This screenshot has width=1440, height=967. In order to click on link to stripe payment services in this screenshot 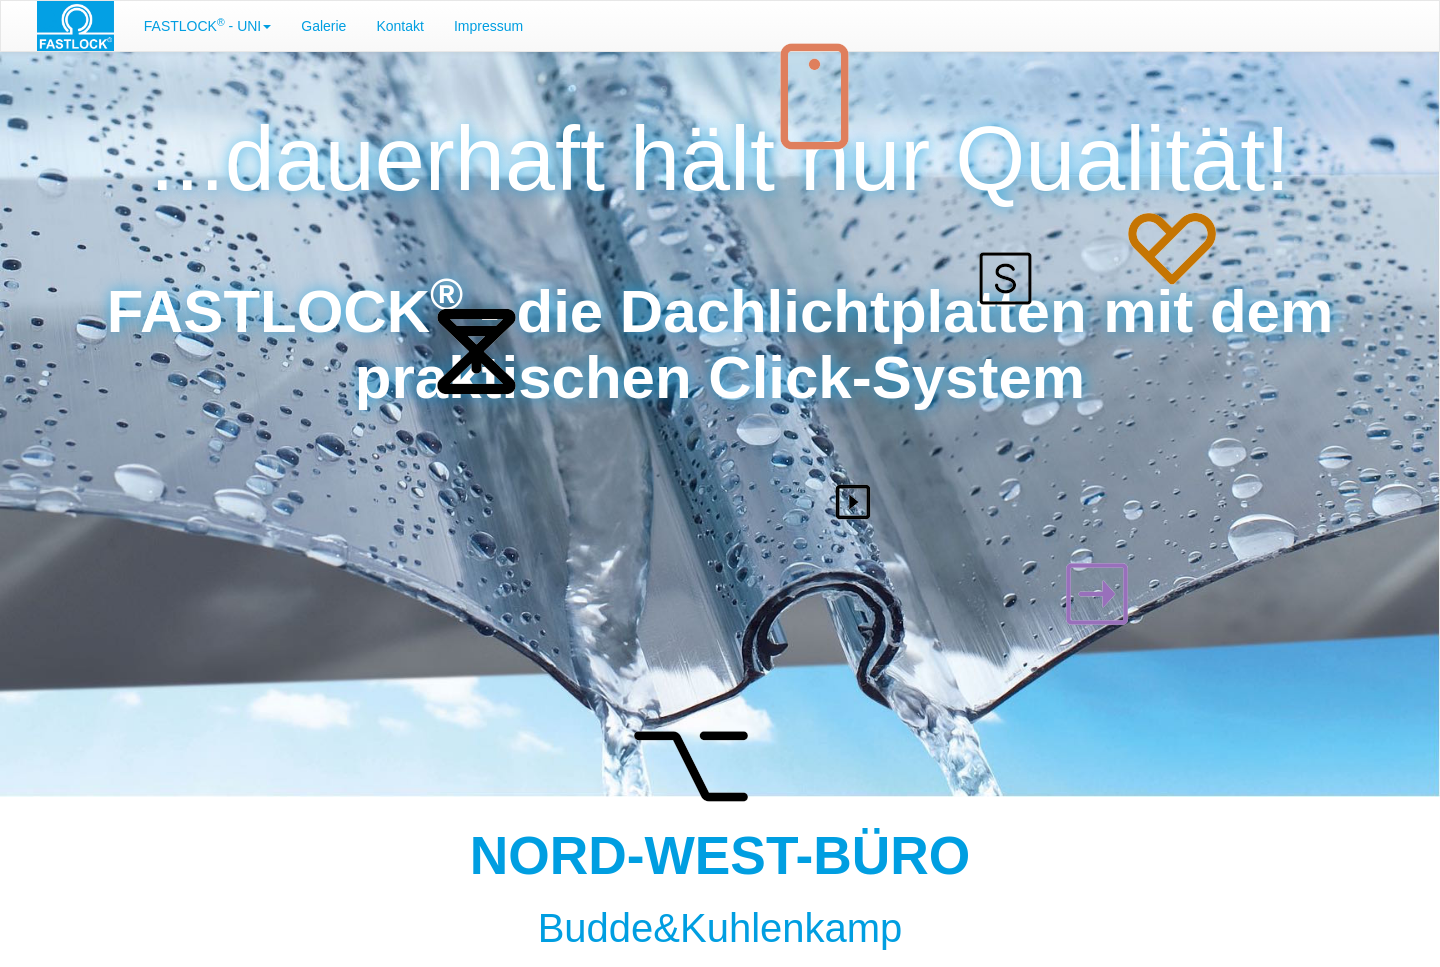, I will do `click(1005, 278)`.